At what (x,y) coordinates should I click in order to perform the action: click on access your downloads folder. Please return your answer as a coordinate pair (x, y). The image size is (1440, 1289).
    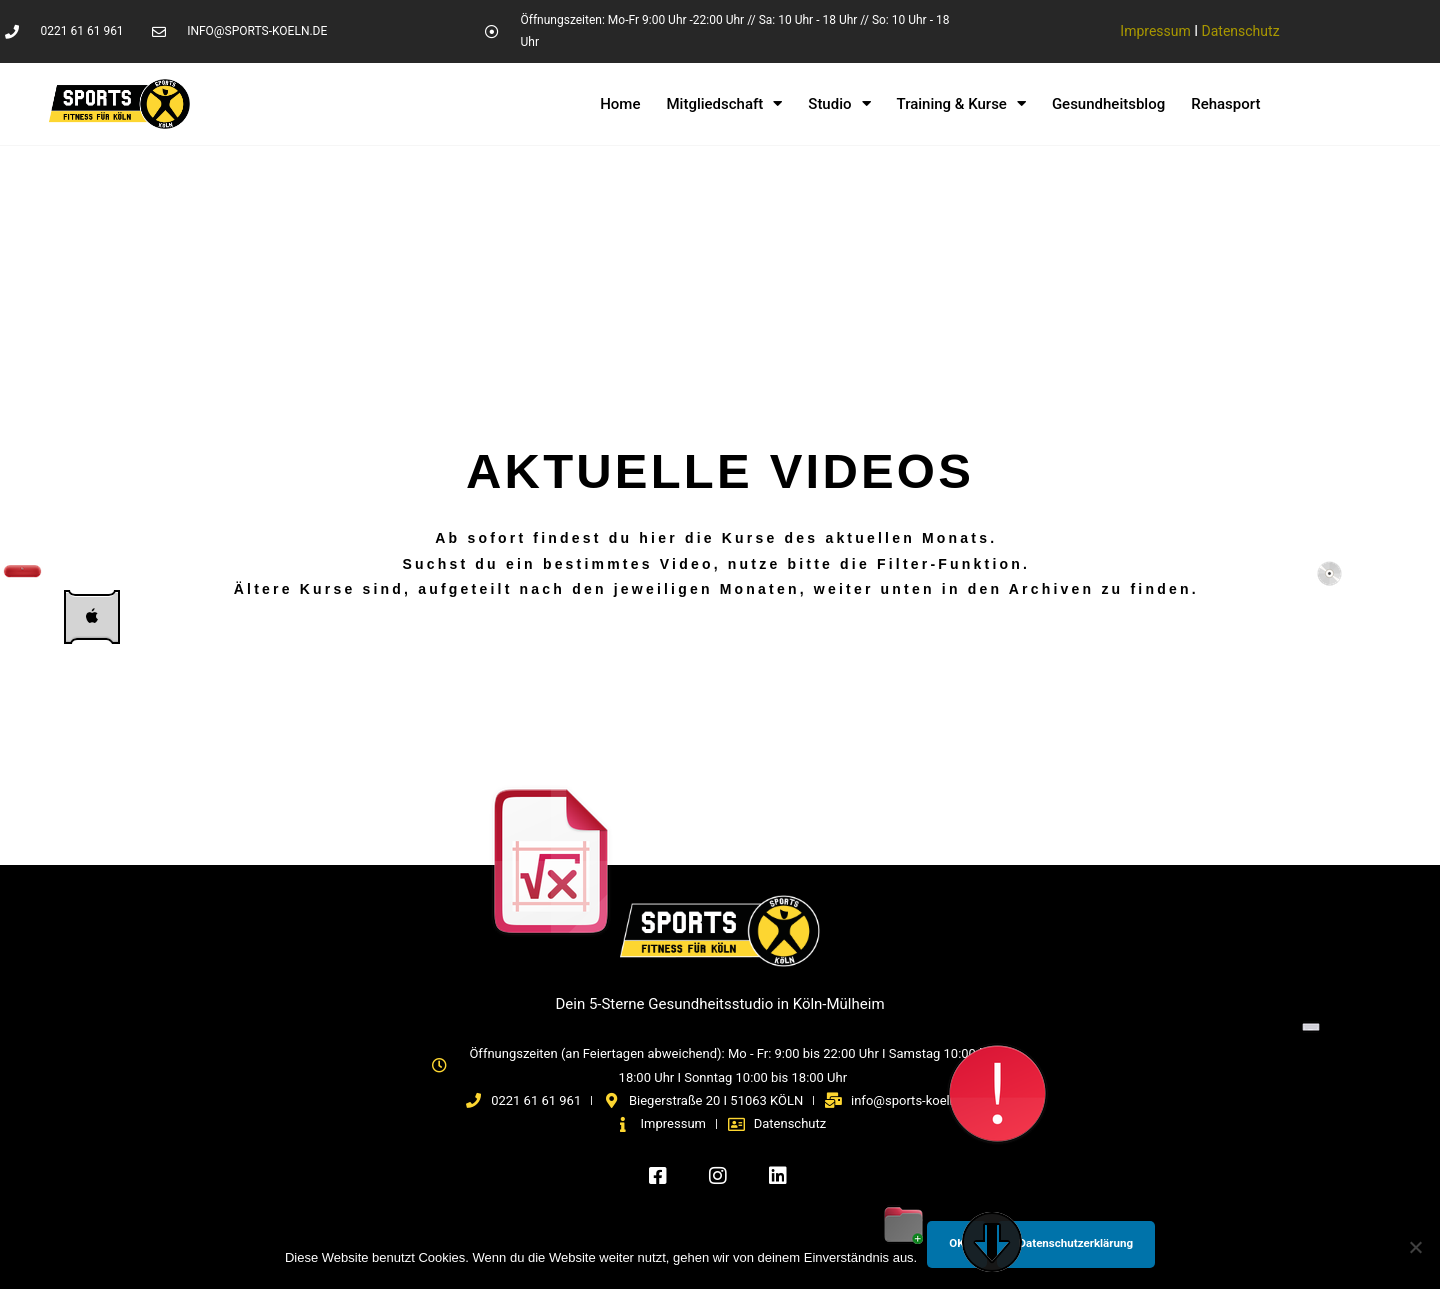
    Looking at the image, I should click on (992, 1242).